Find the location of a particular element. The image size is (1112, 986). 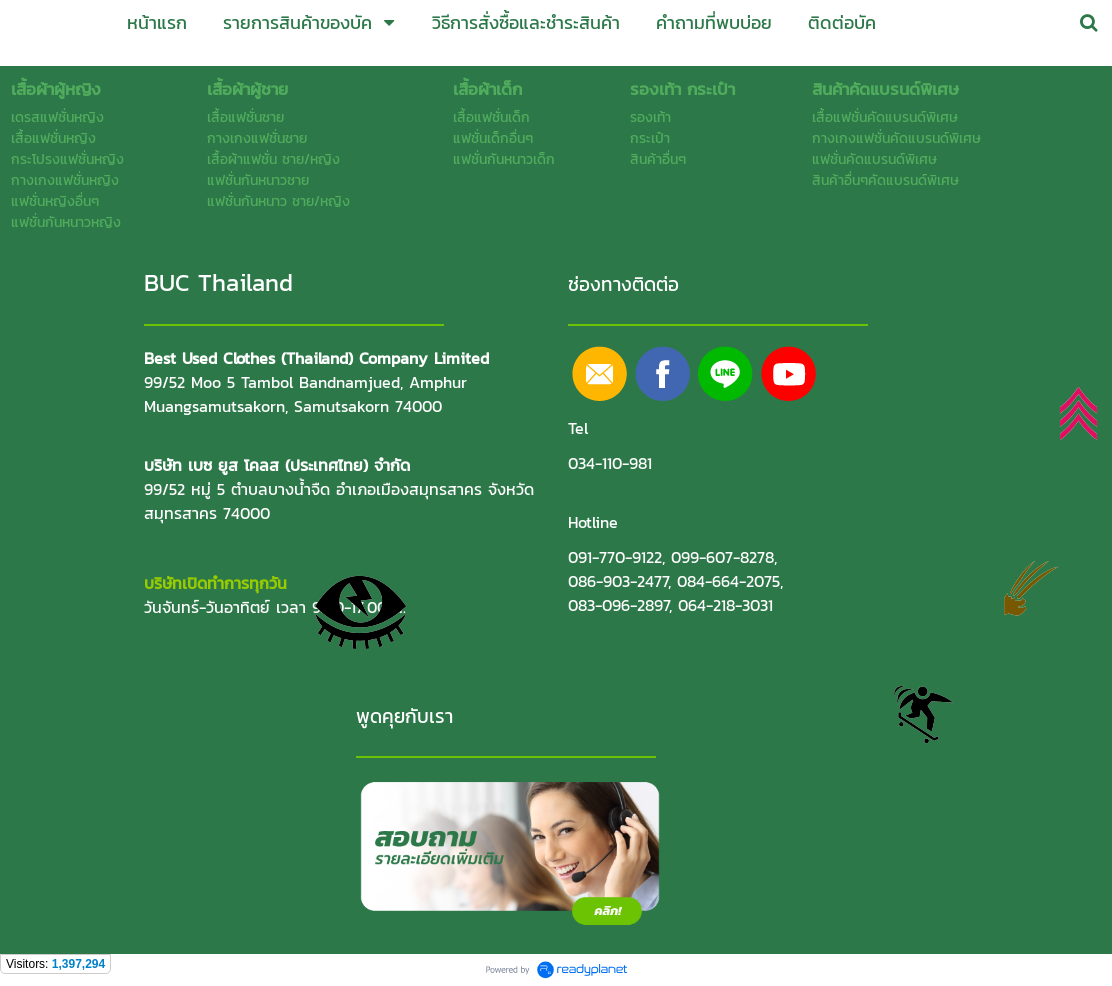

select wolverine character or skin is located at coordinates (1032, 587).